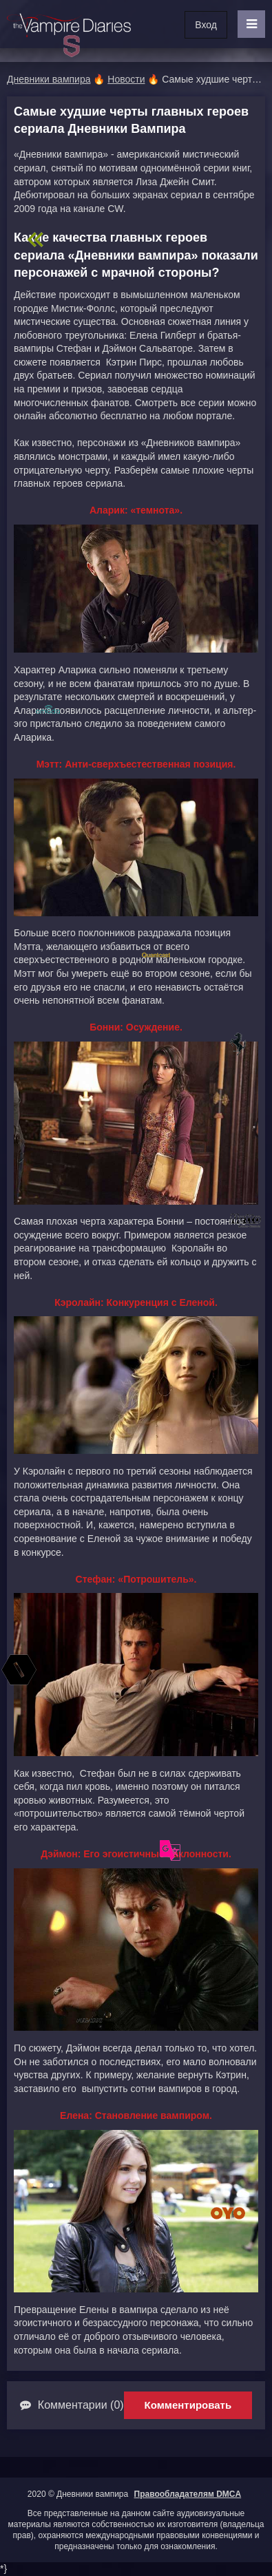  I want to click on symphony messaging platform logo, so click(72, 46).